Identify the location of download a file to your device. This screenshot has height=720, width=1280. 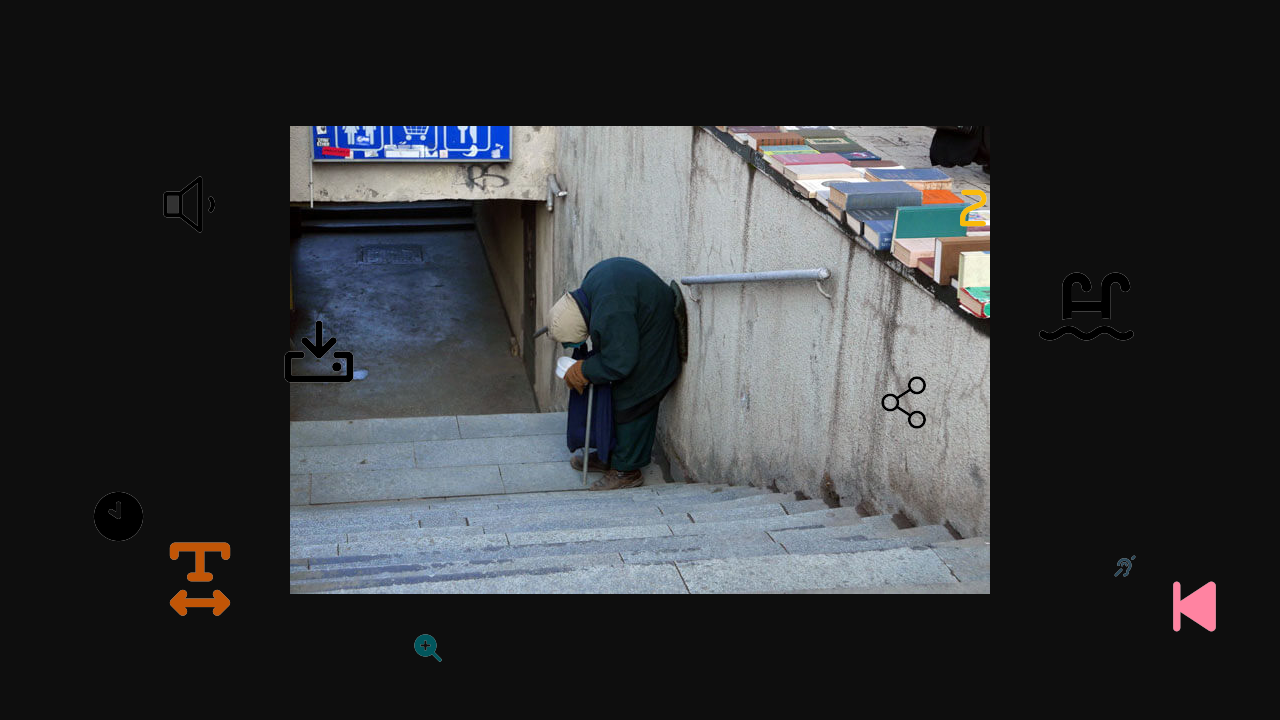
(319, 355).